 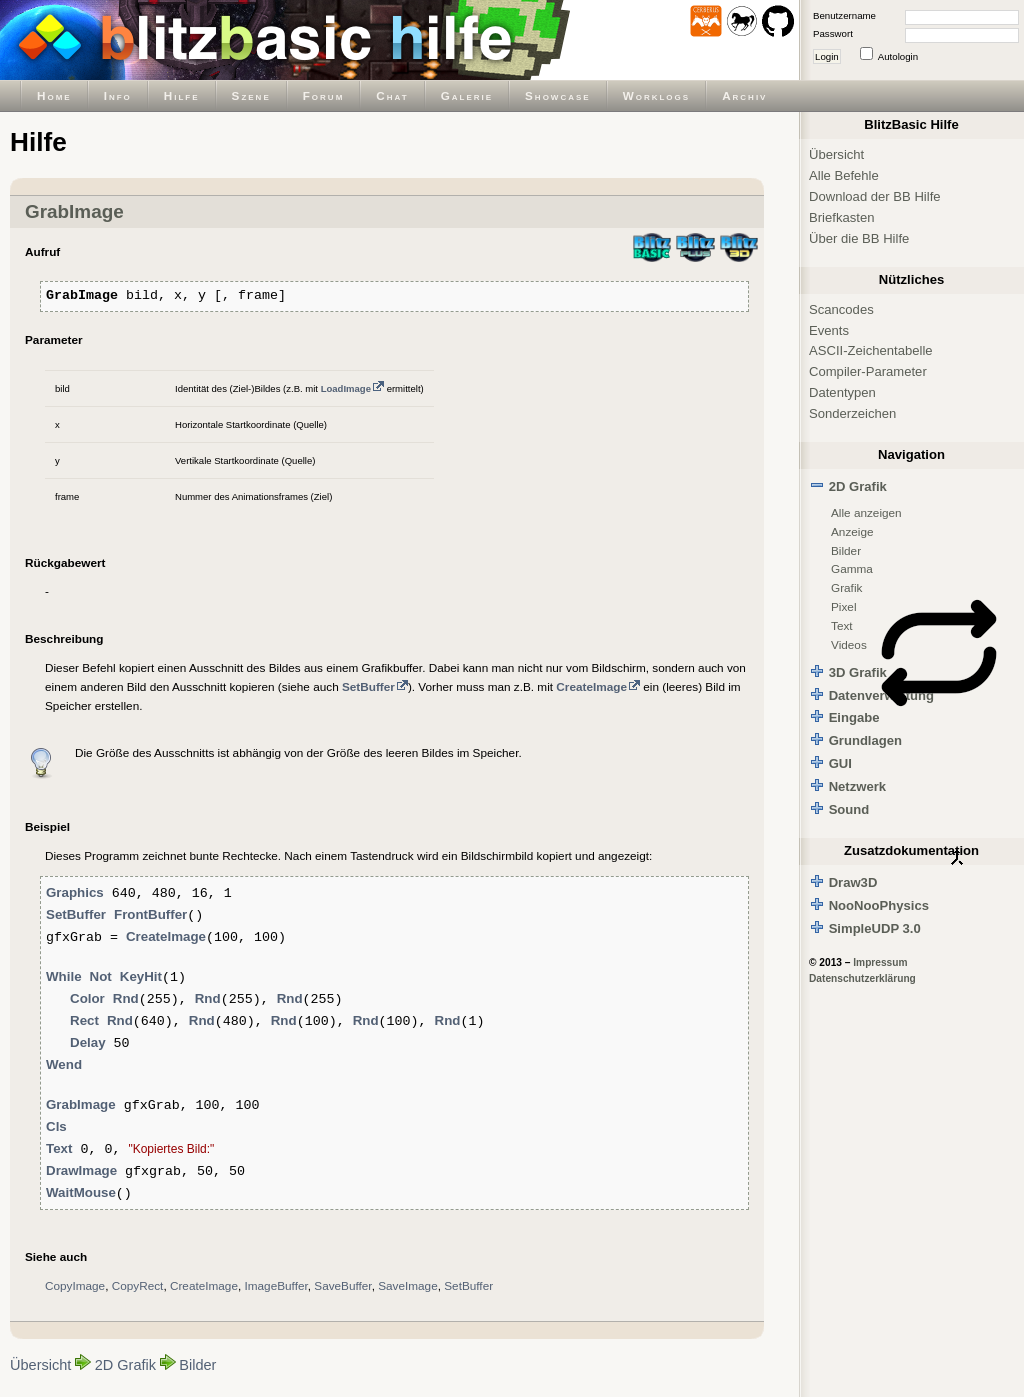 I want to click on merge multiple calls into a conference call, so click(x=957, y=857).